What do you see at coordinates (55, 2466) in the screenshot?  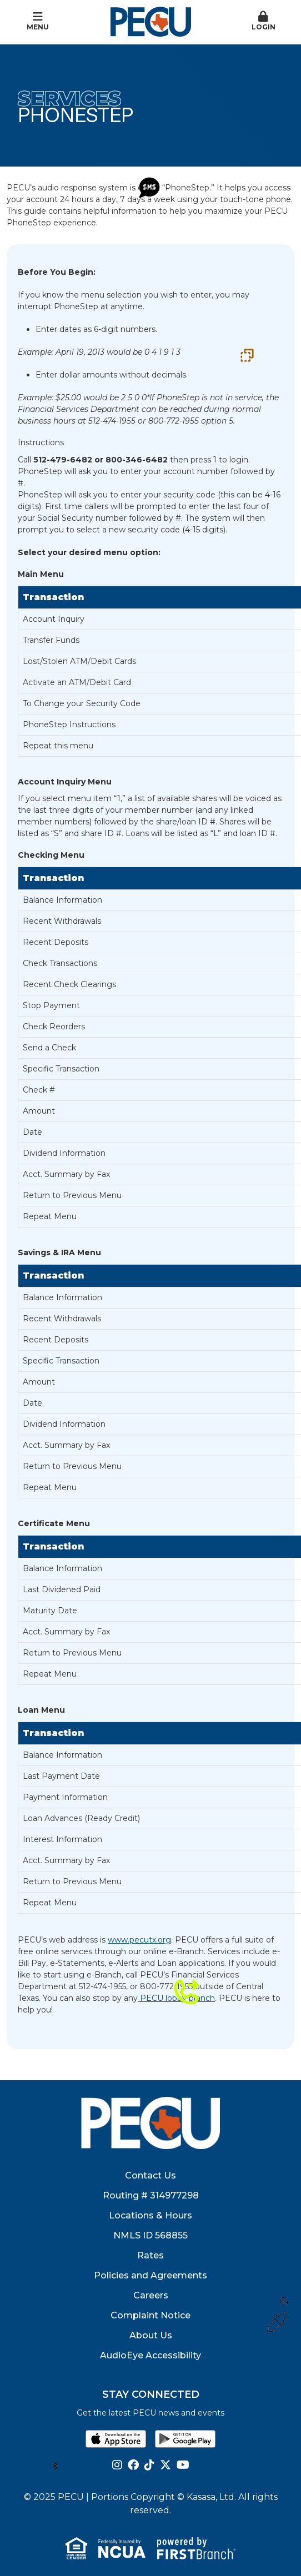 I see `toggle bluetooth connectivity on or off` at bounding box center [55, 2466].